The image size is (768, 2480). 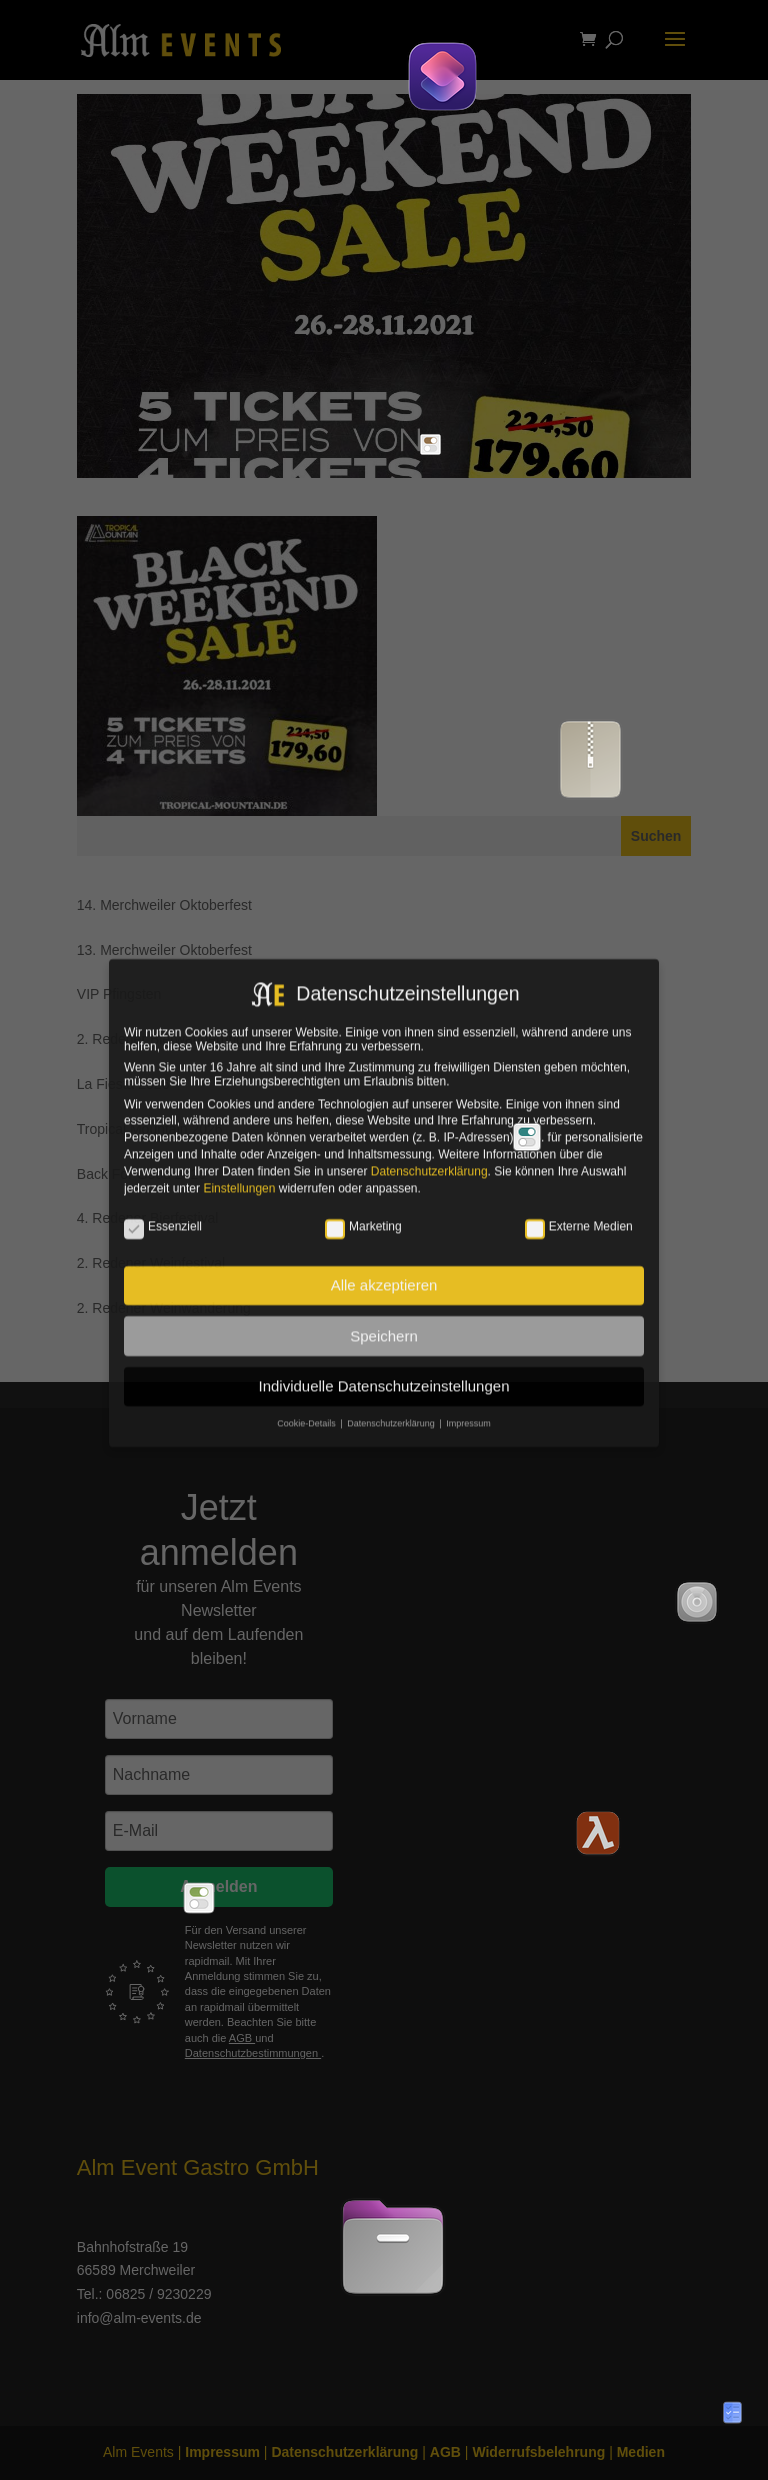 What do you see at coordinates (732, 2412) in the screenshot?
I see `open your bookmarks or saved items app` at bounding box center [732, 2412].